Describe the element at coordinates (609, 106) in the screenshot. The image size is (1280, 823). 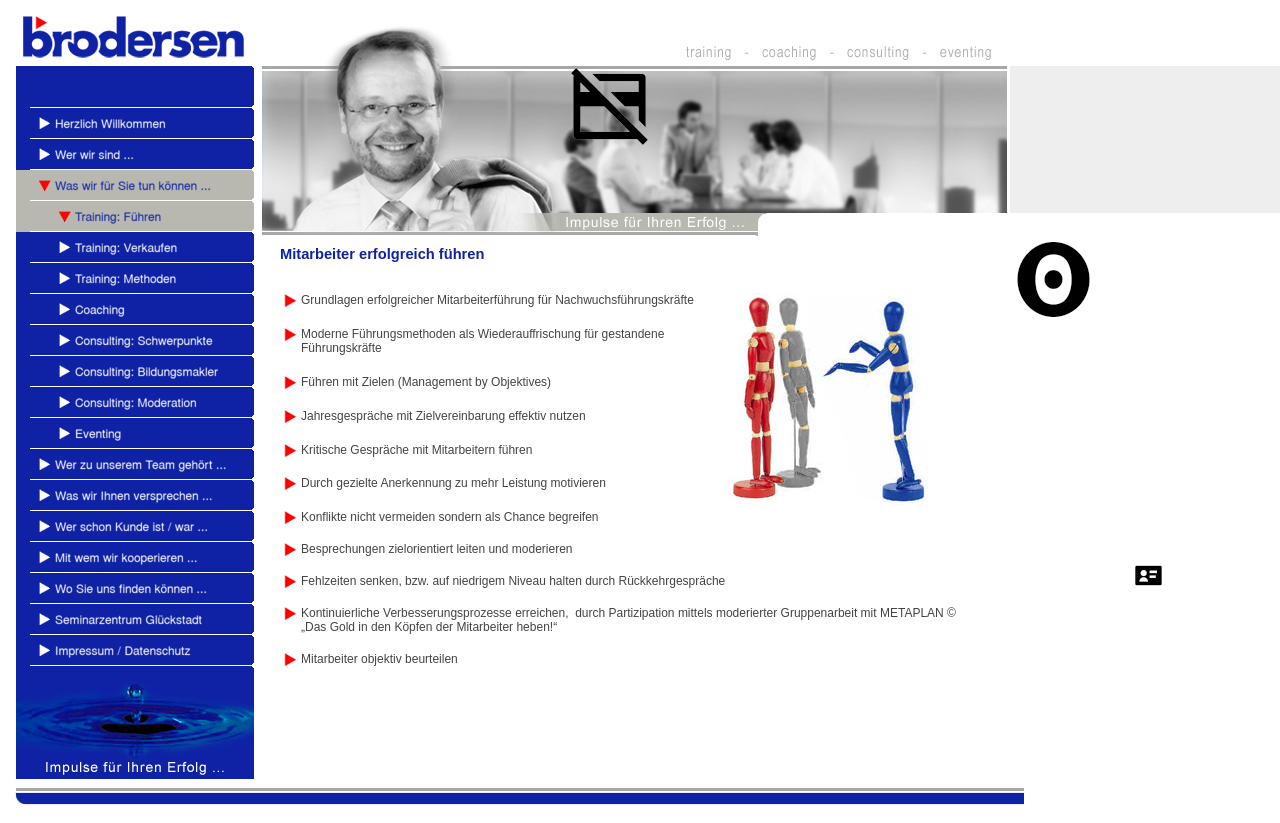
I see `indicates no credit card required` at that location.